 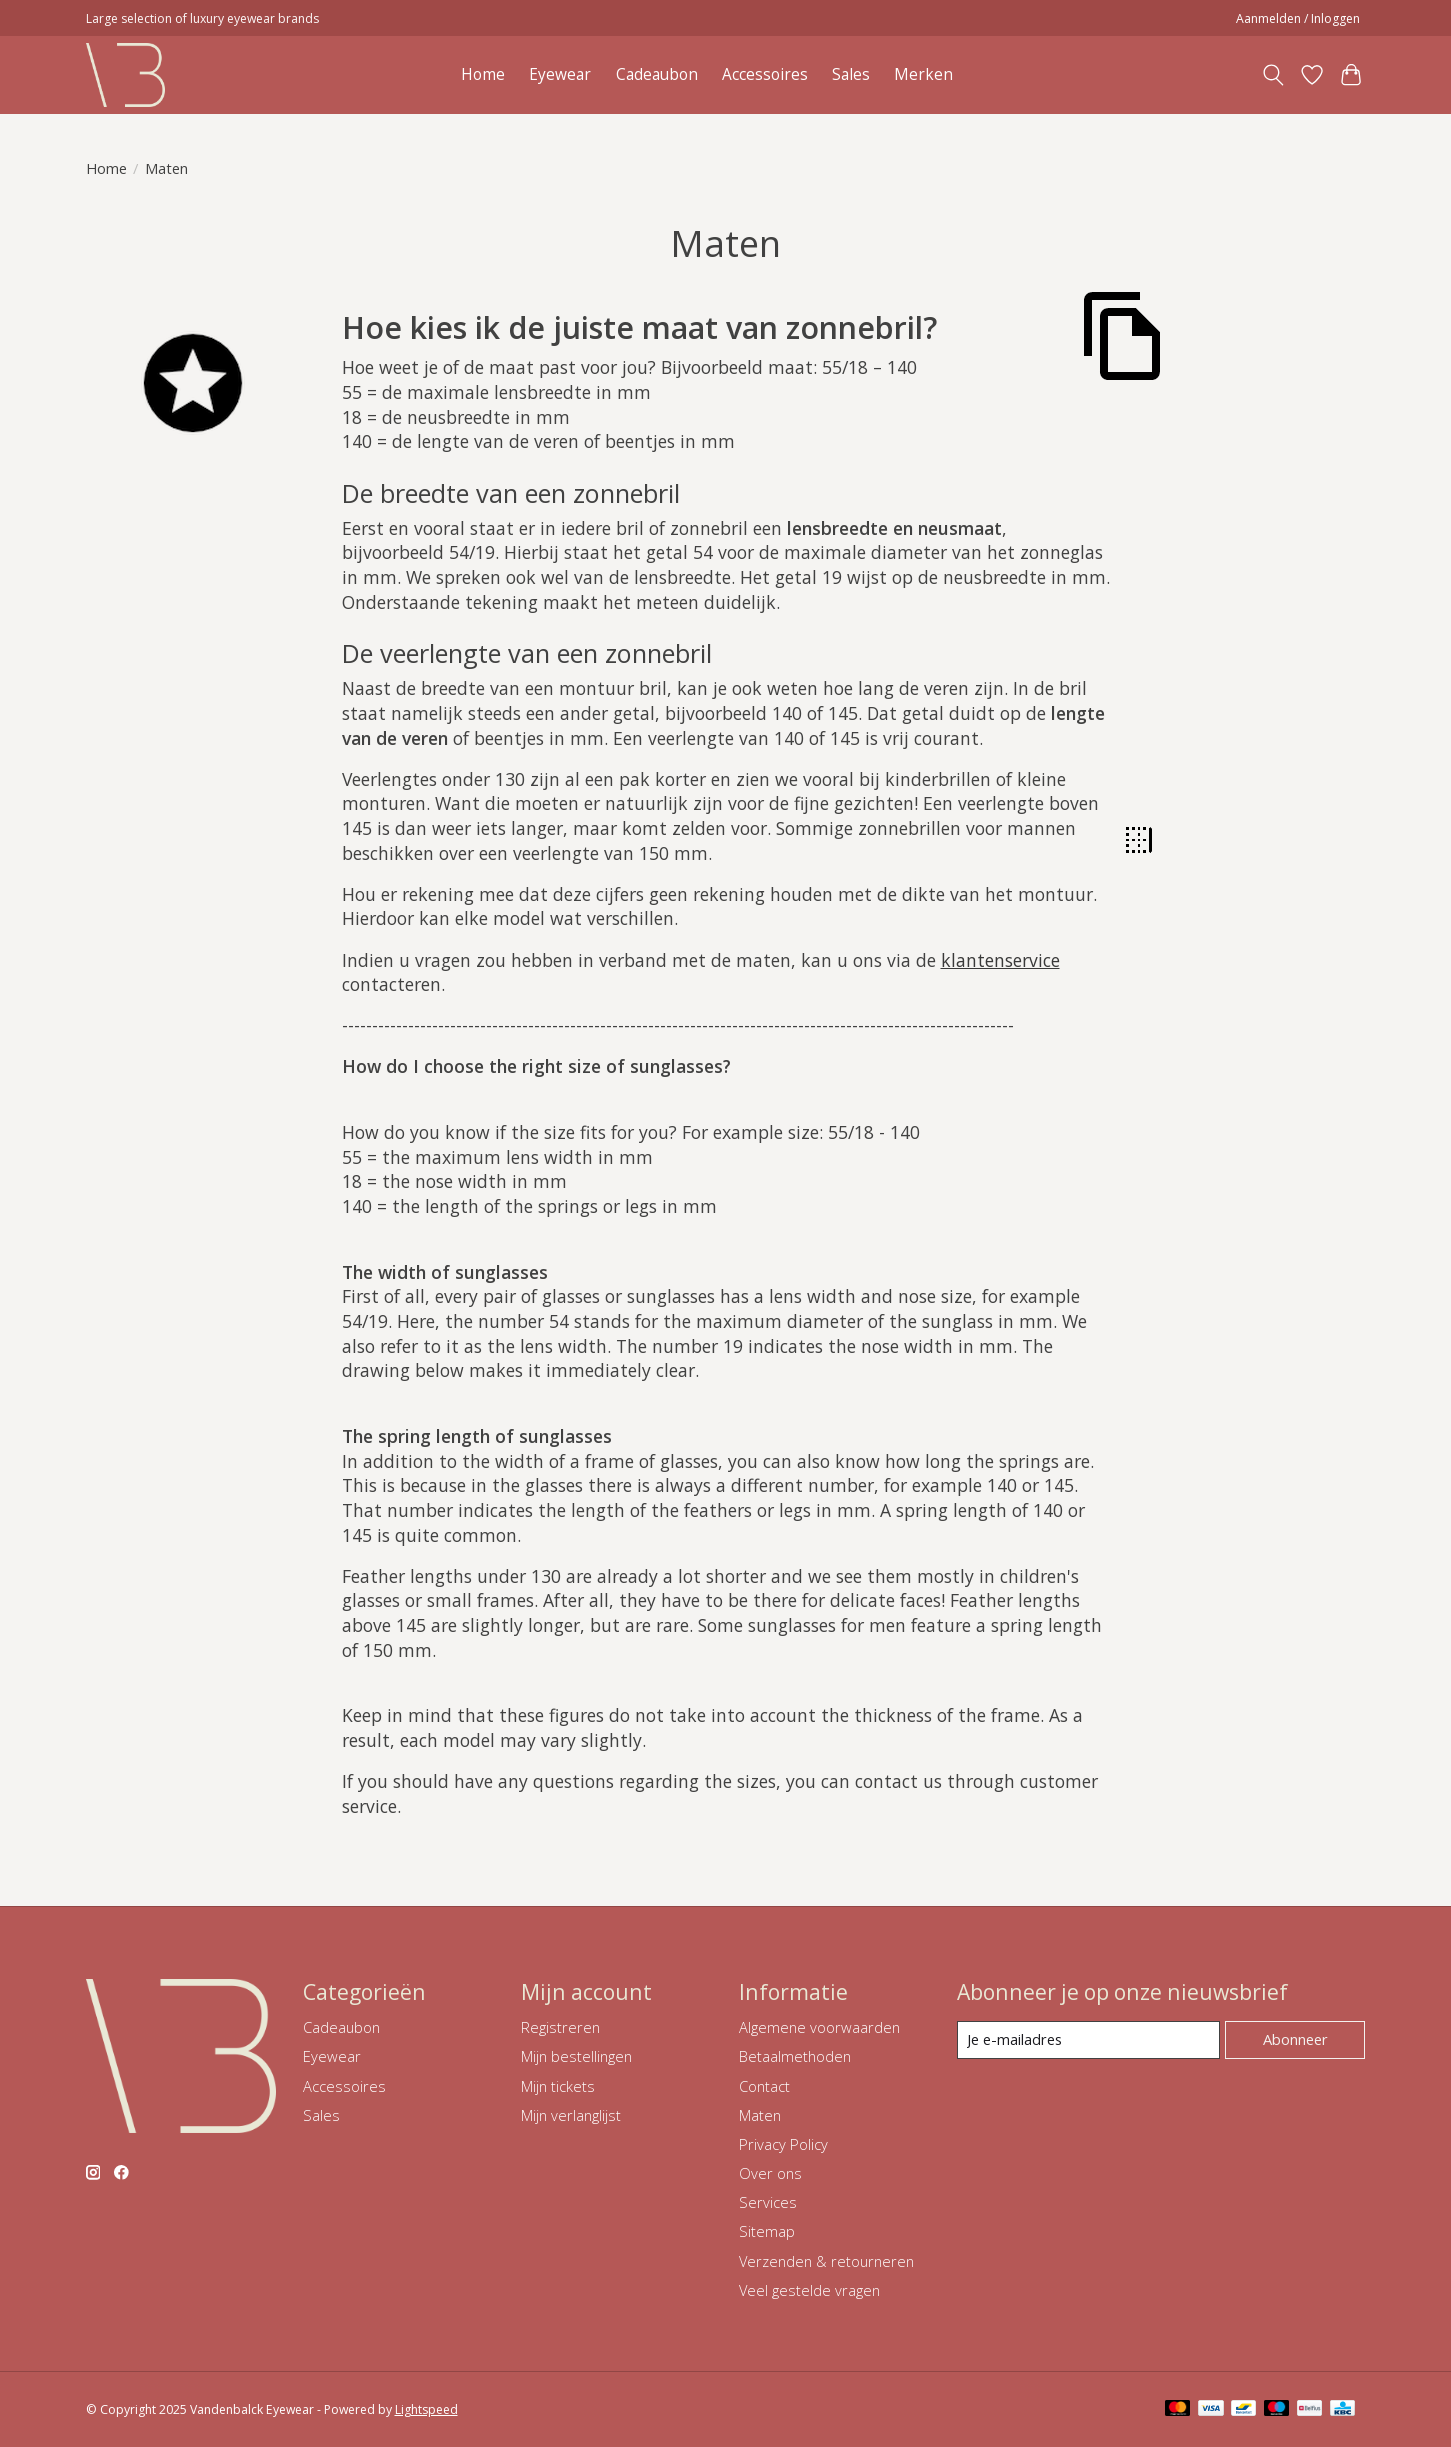 I want to click on view favorites or starred items, so click(x=193, y=383).